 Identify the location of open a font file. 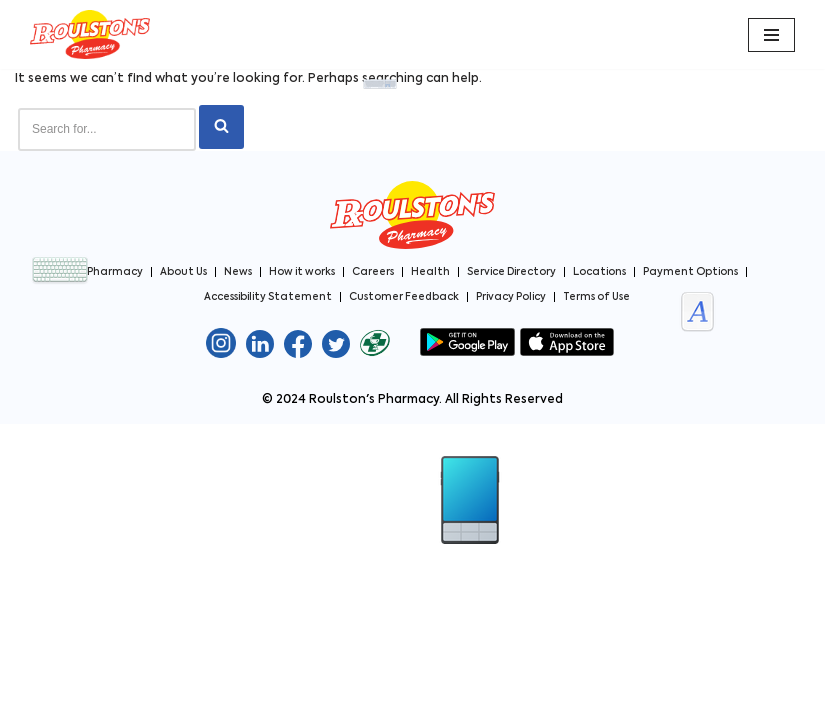
(697, 311).